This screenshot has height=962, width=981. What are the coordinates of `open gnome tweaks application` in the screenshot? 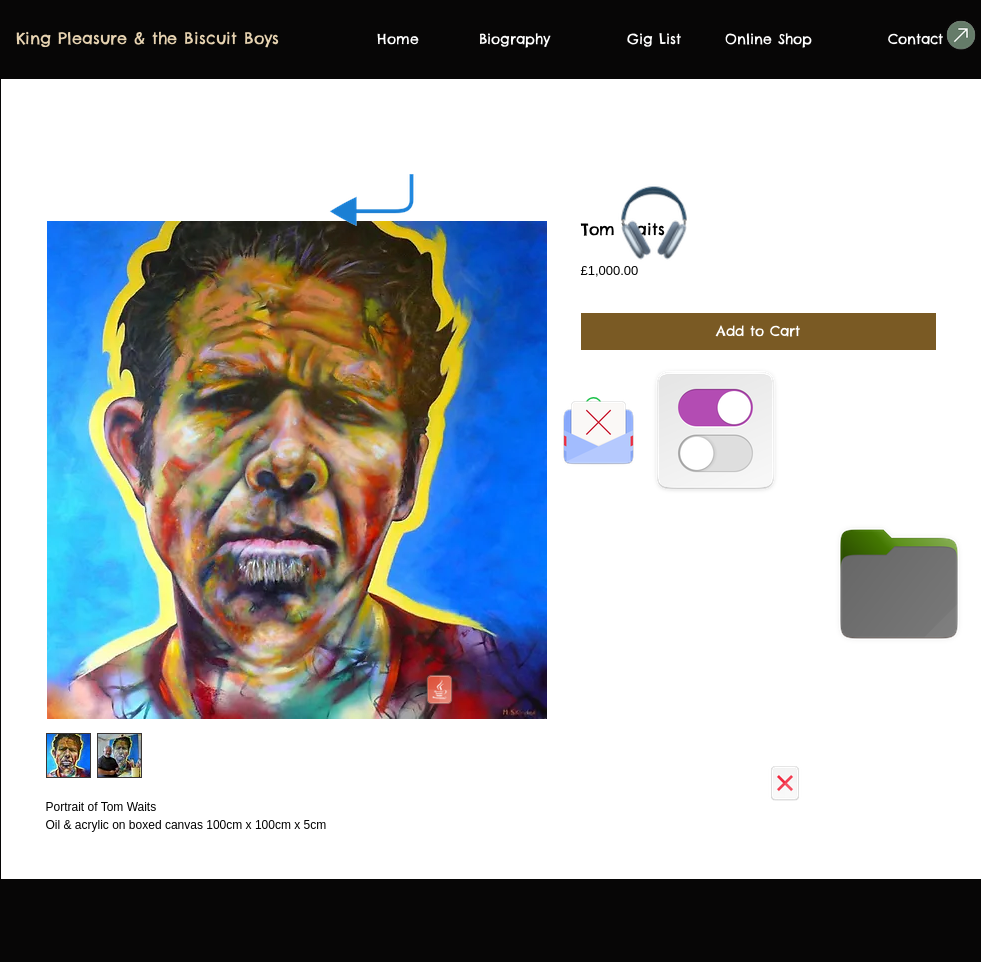 It's located at (715, 430).